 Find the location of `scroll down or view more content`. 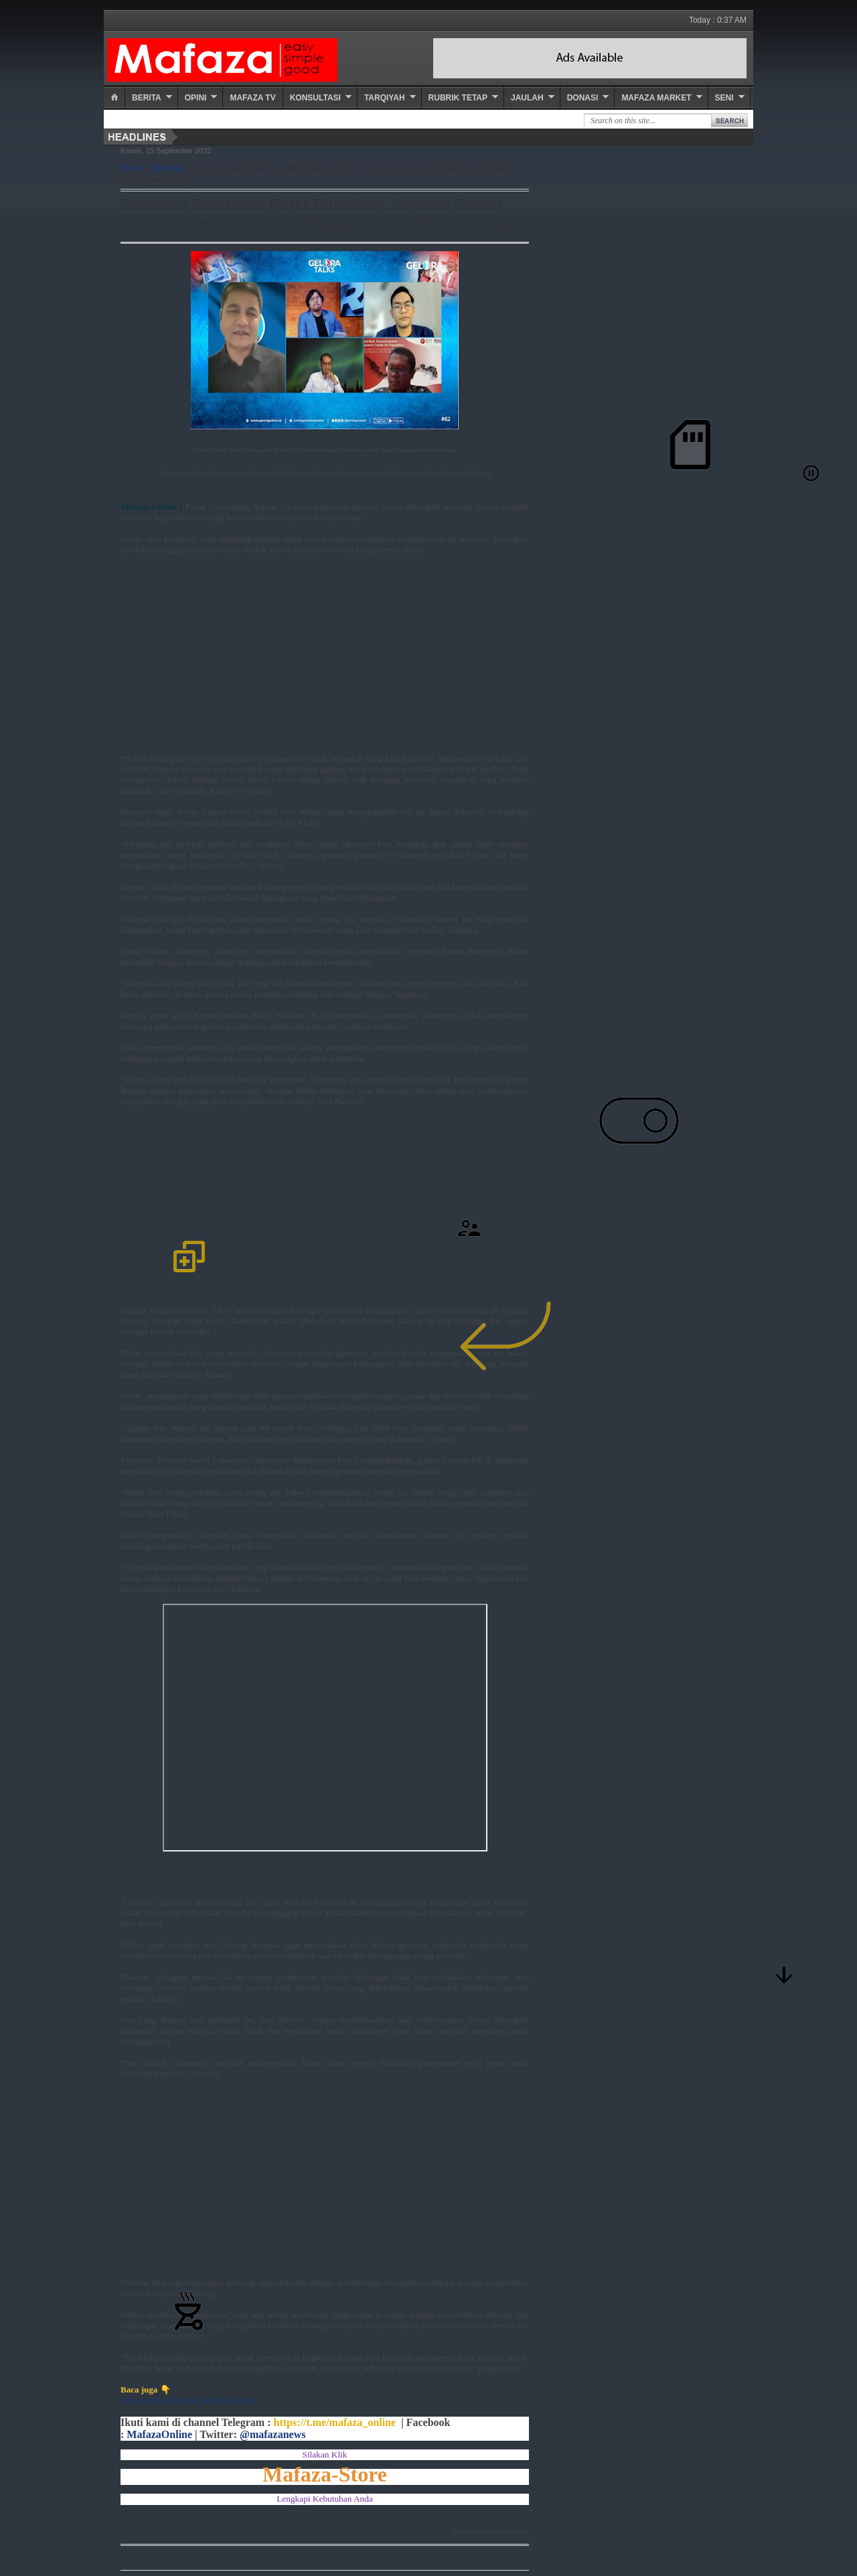

scroll down or view more content is located at coordinates (784, 1975).